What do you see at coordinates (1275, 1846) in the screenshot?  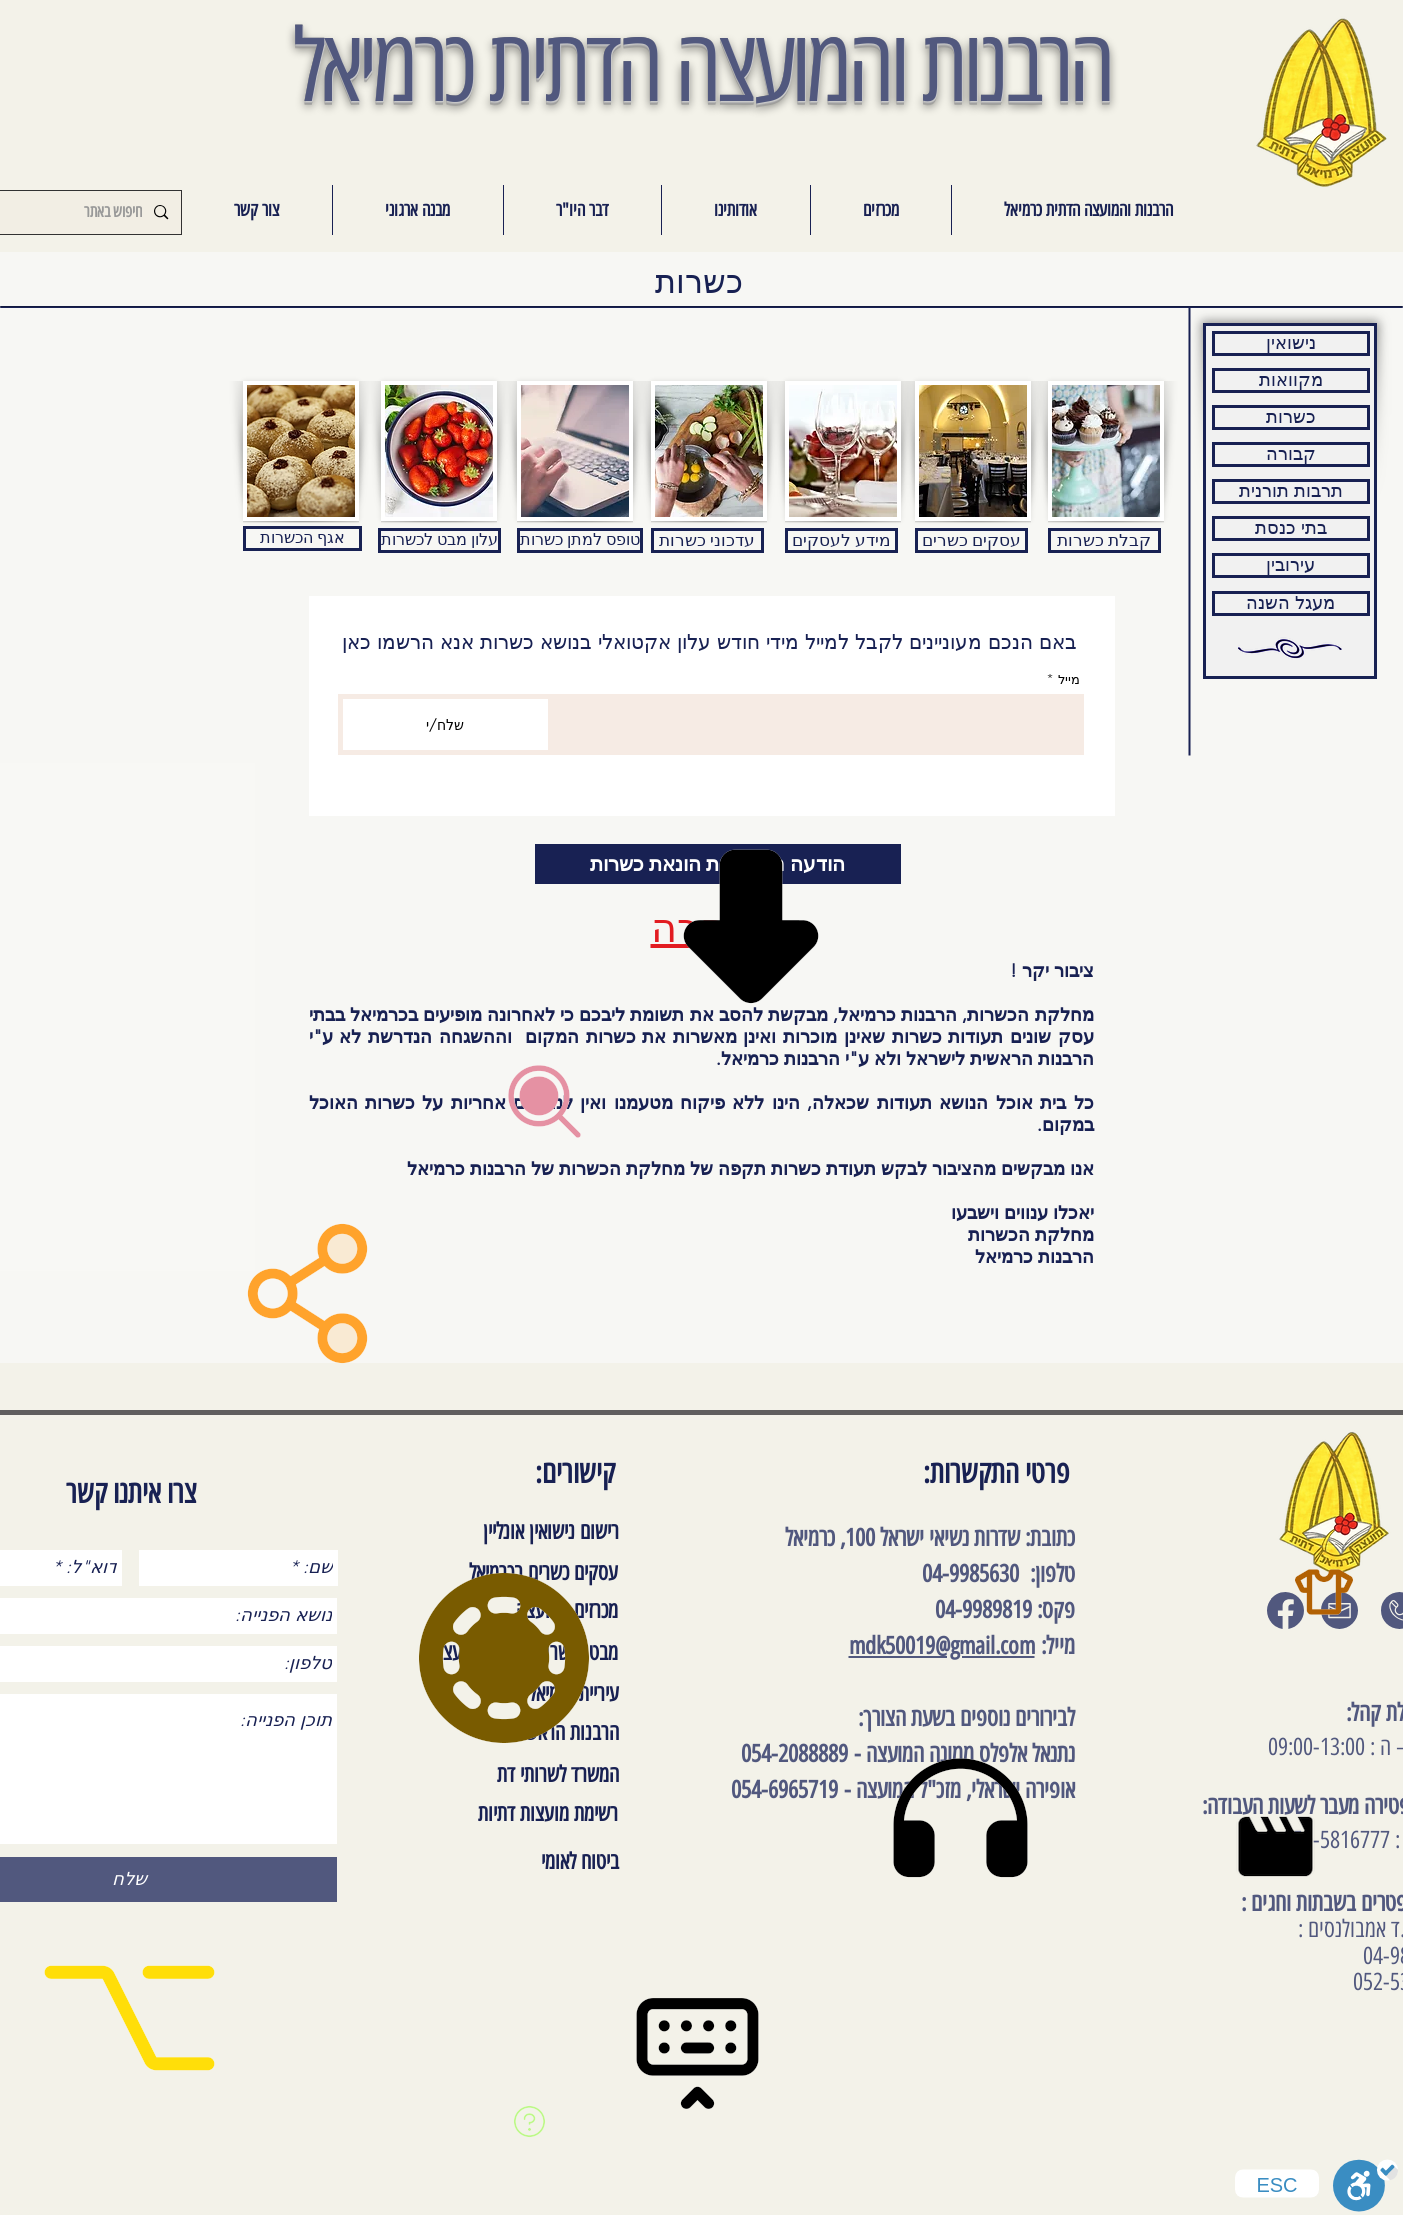 I see `create a new video or movie project` at bounding box center [1275, 1846].